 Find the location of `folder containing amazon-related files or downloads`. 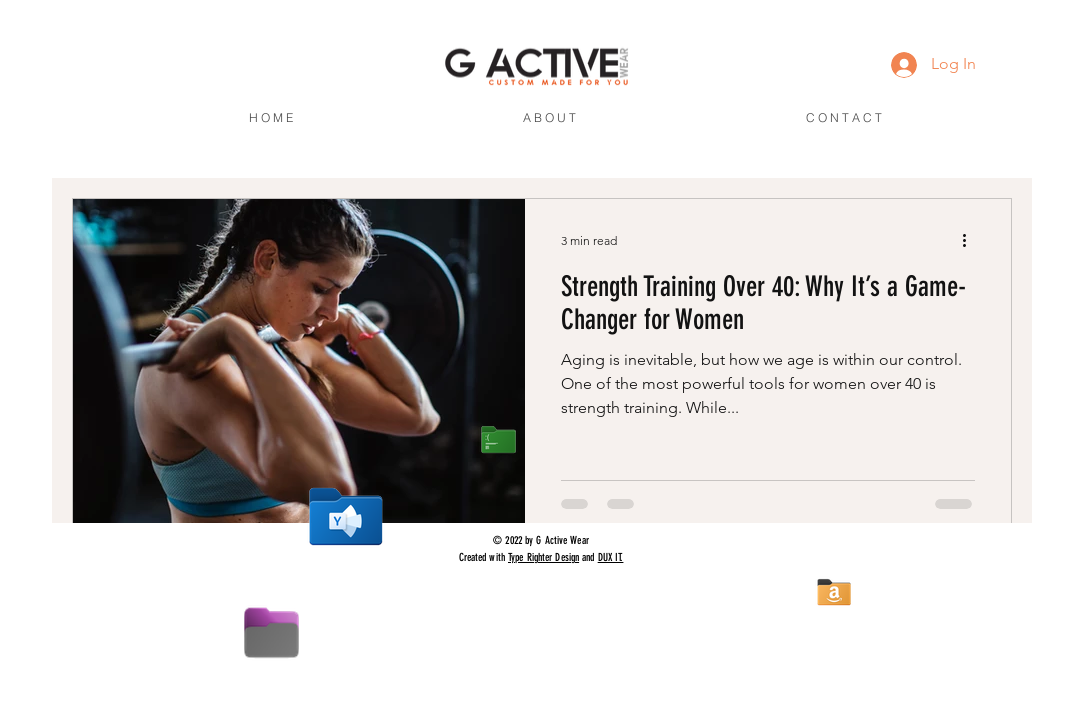

folder containing amazon-related files or downloads is located at coordinates (834, 593).